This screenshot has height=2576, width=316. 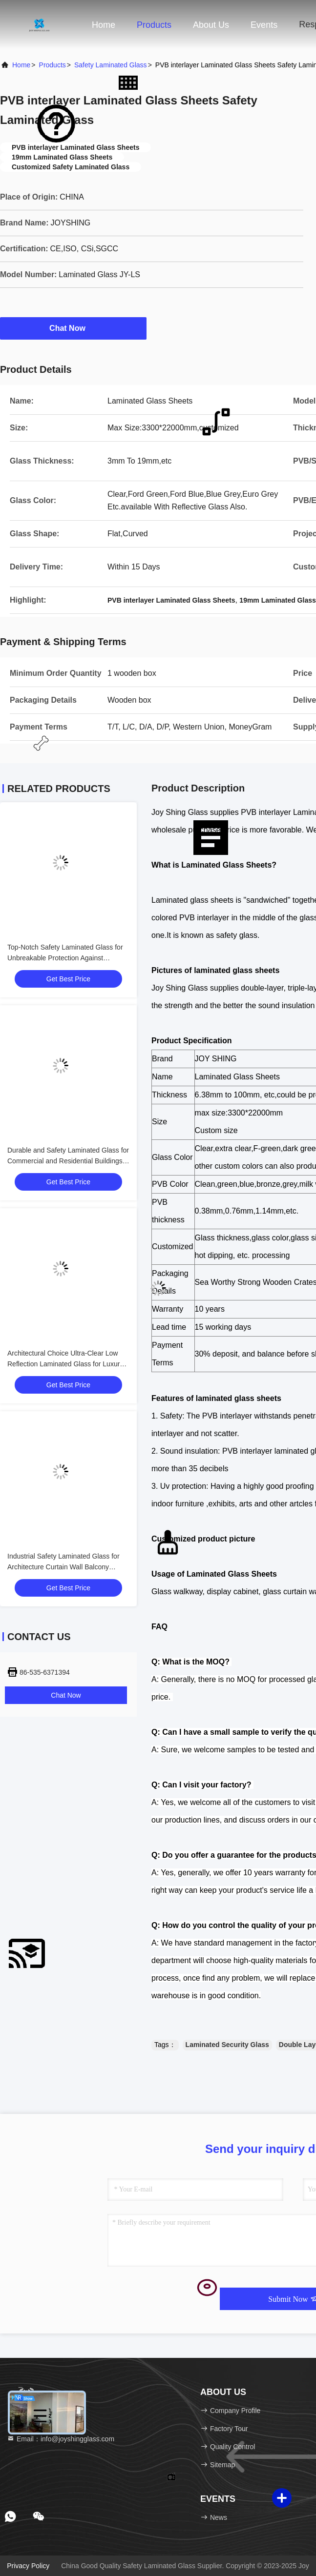 What do you see at coordinates (211, 837) in the screenshot?
I see `view article or document` at bounding box center [211, 837].